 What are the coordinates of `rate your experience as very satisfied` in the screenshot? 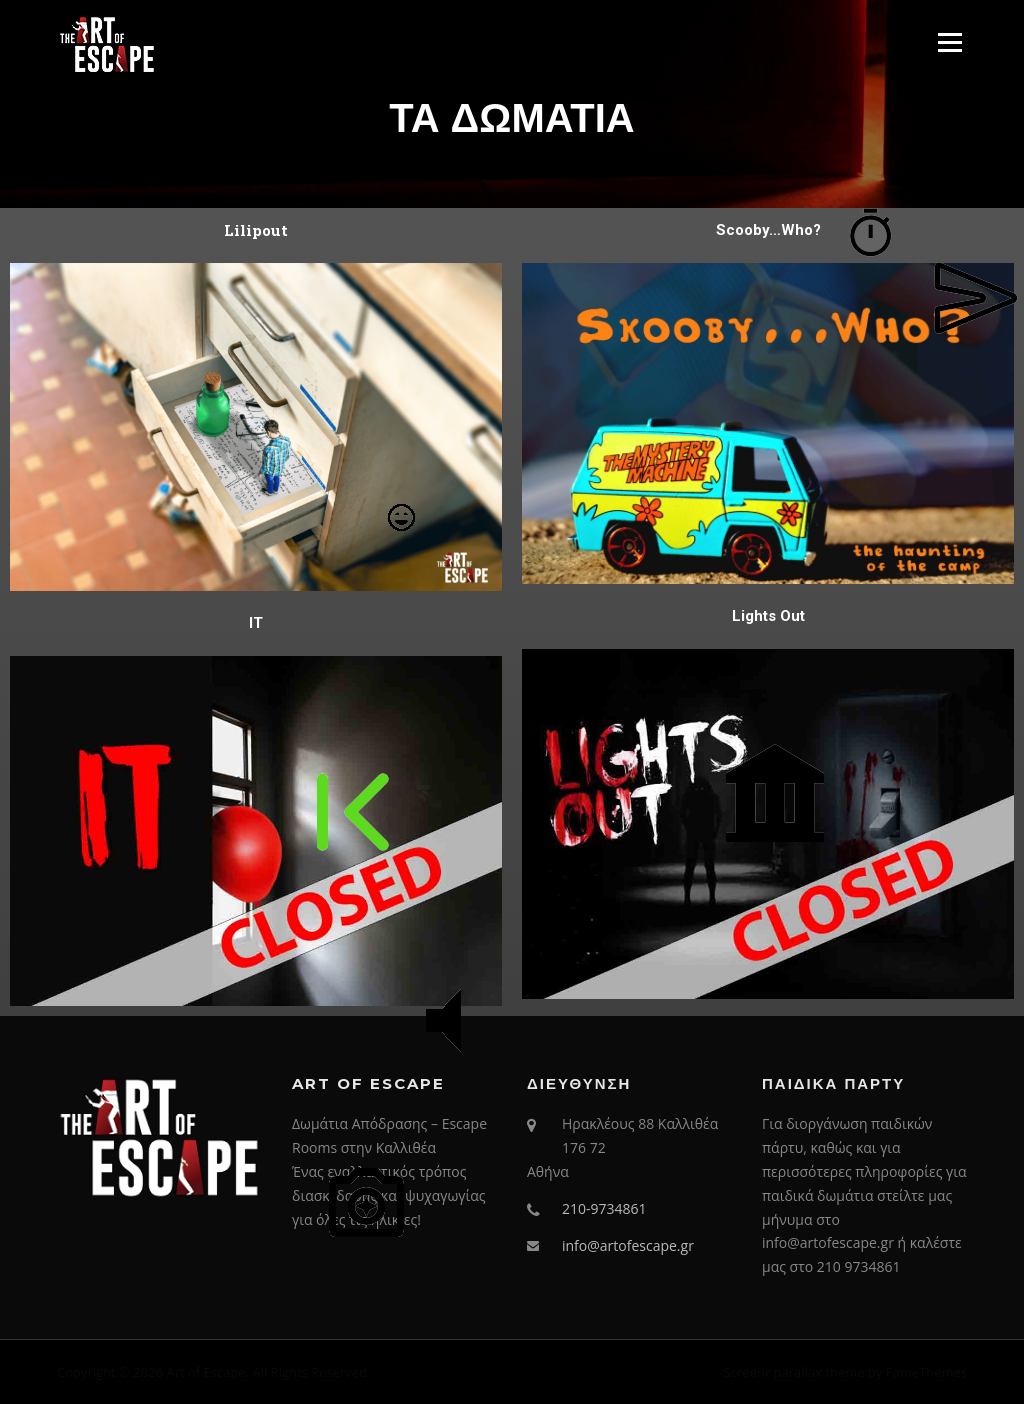 It's located at (401, 517).